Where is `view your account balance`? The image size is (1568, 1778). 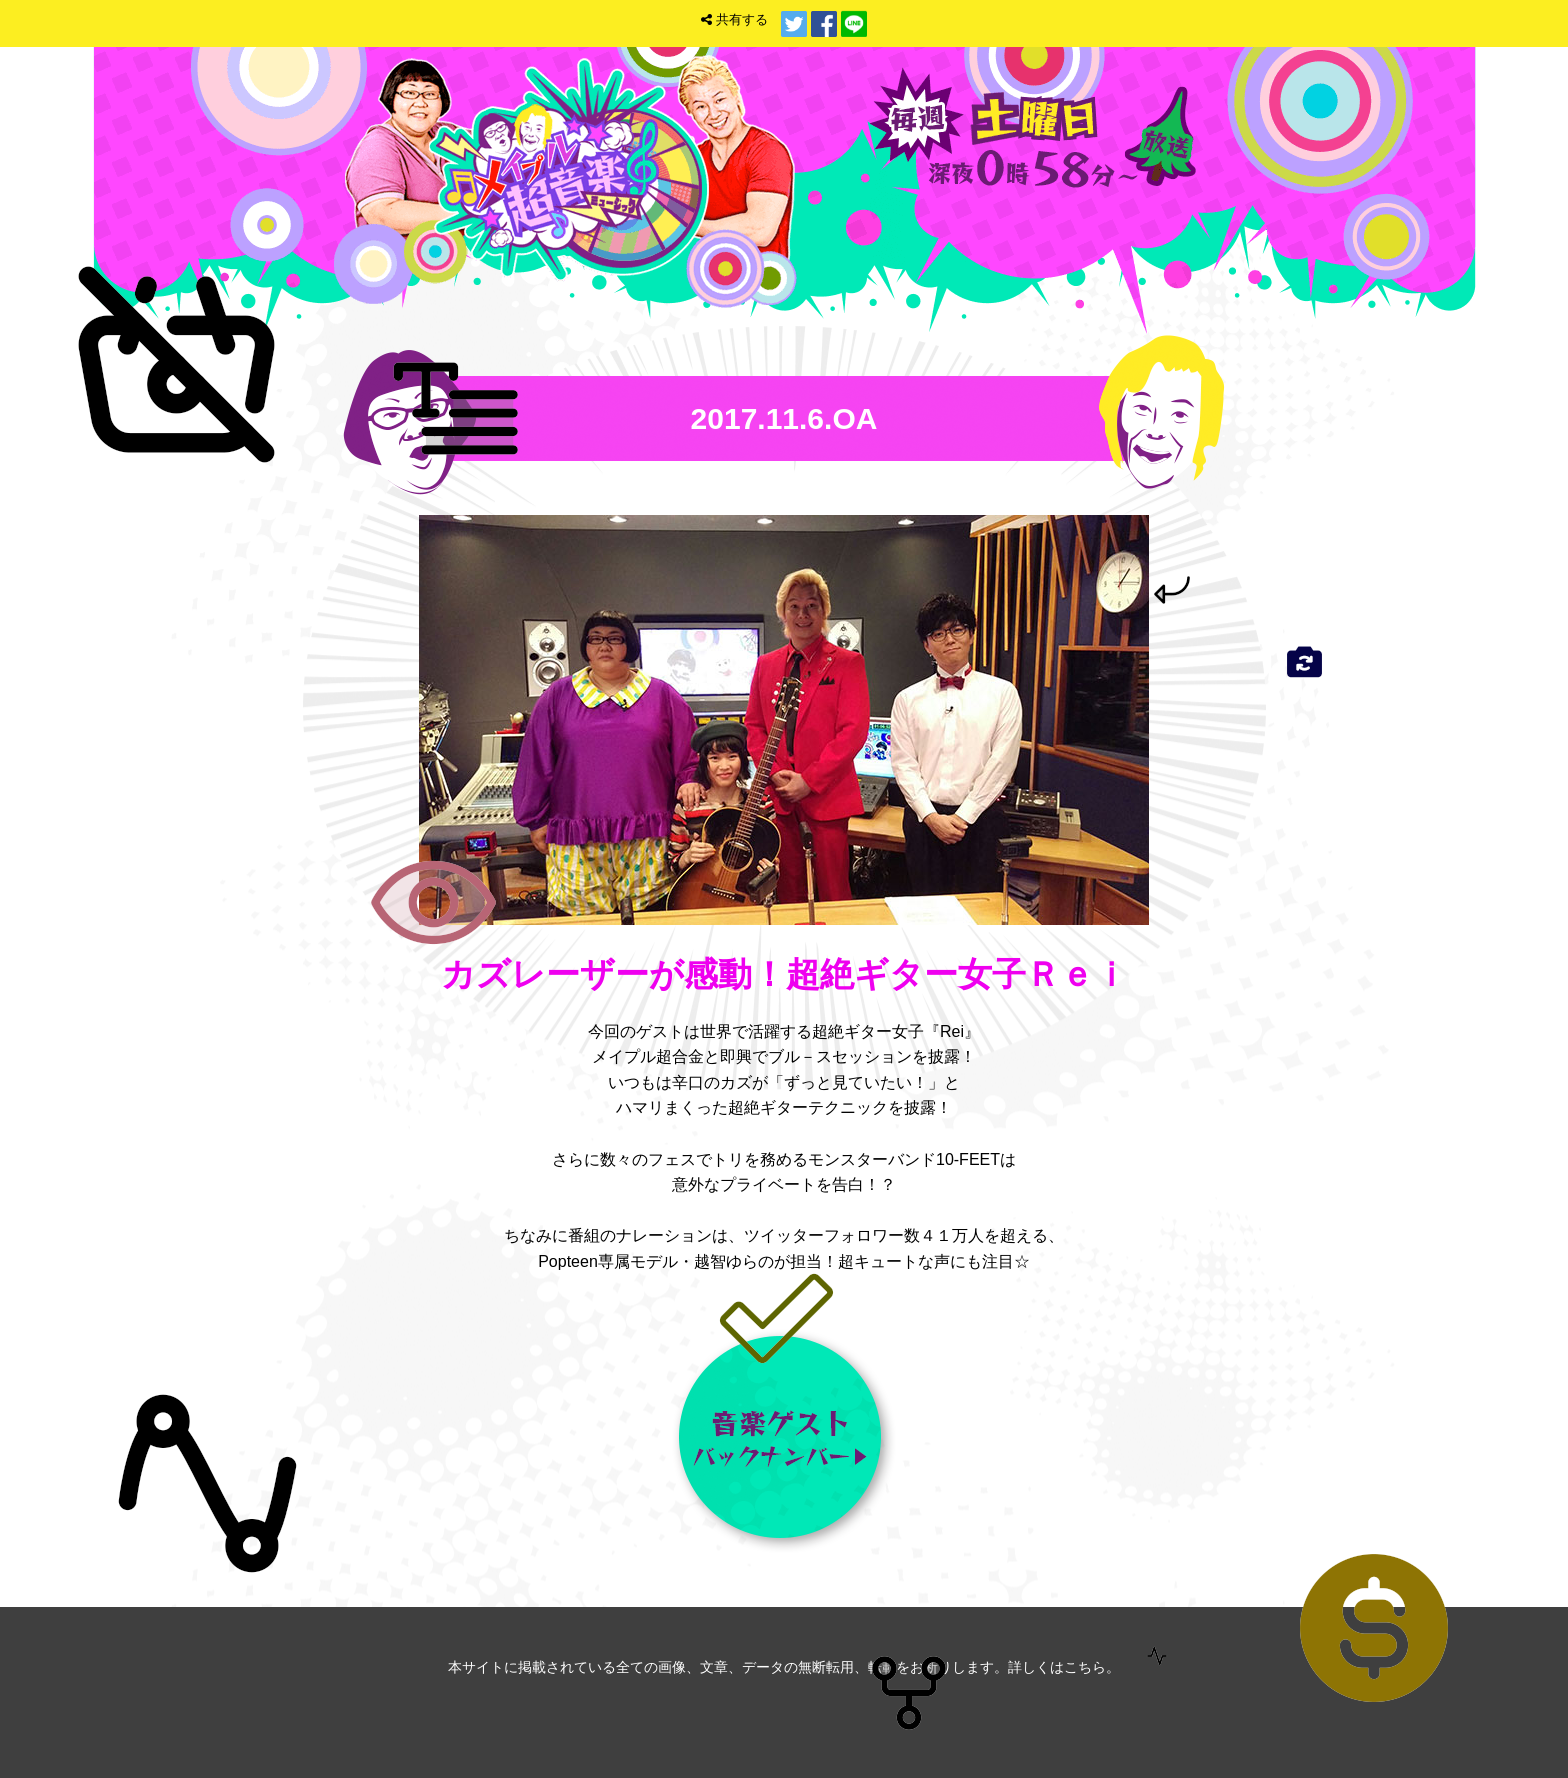
view your account balance is located at coordinates (1374, 1628).